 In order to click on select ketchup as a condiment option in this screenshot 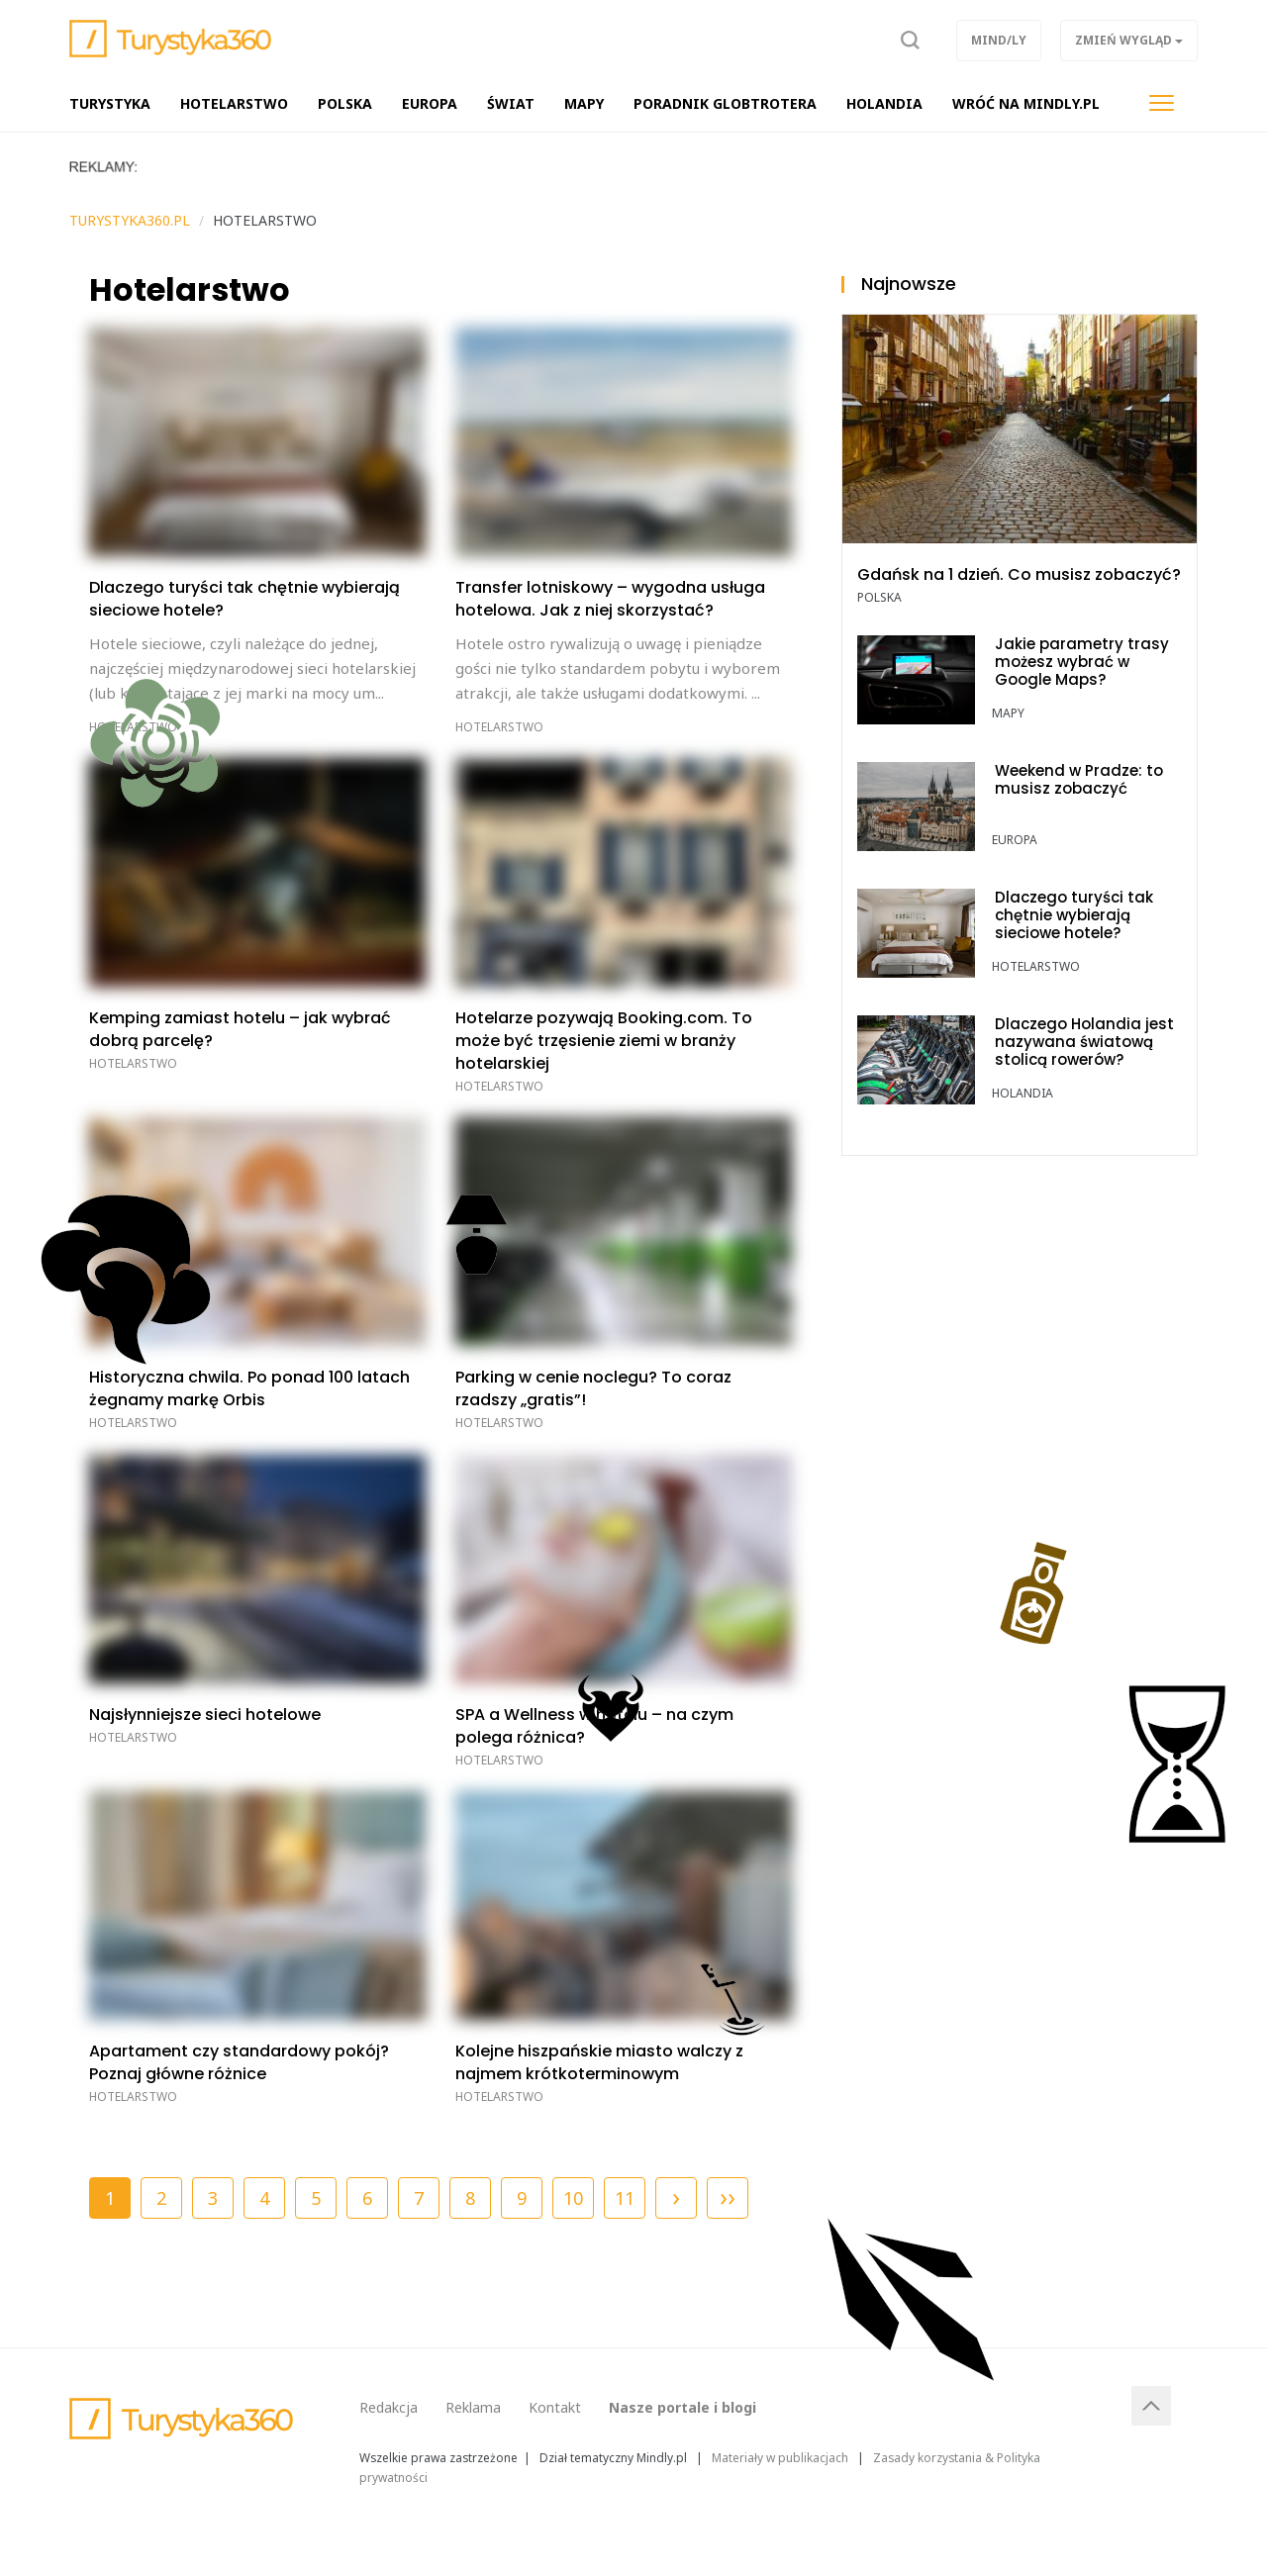, I will do `click(1033, 1592)`.